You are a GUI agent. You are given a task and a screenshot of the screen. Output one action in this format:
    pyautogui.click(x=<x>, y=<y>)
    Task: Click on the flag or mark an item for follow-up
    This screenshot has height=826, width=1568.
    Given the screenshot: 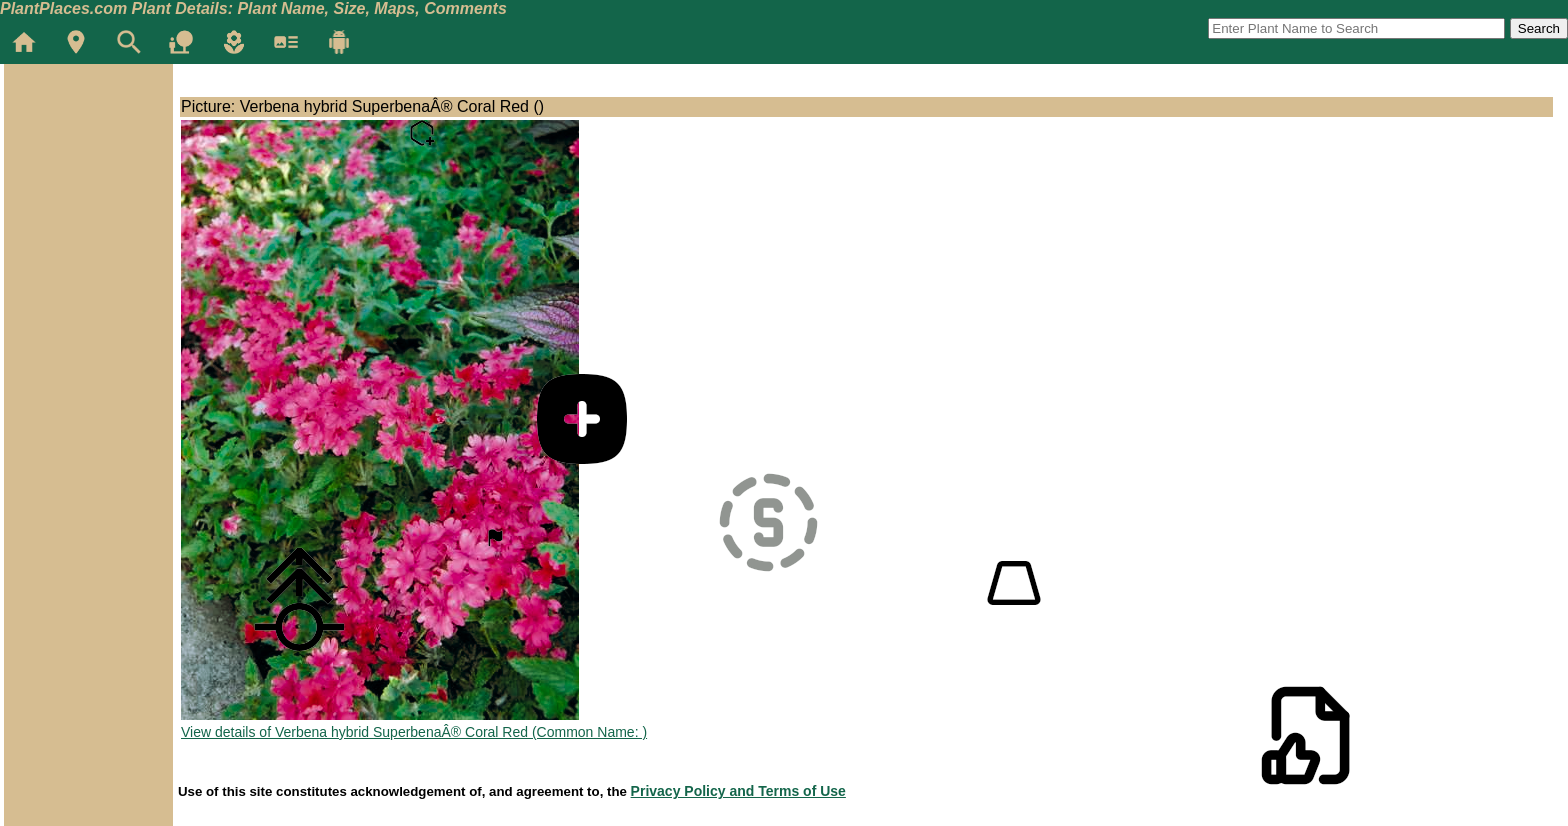 What is the action you would take?
    pyautogui.click(x=495, y=537)
    